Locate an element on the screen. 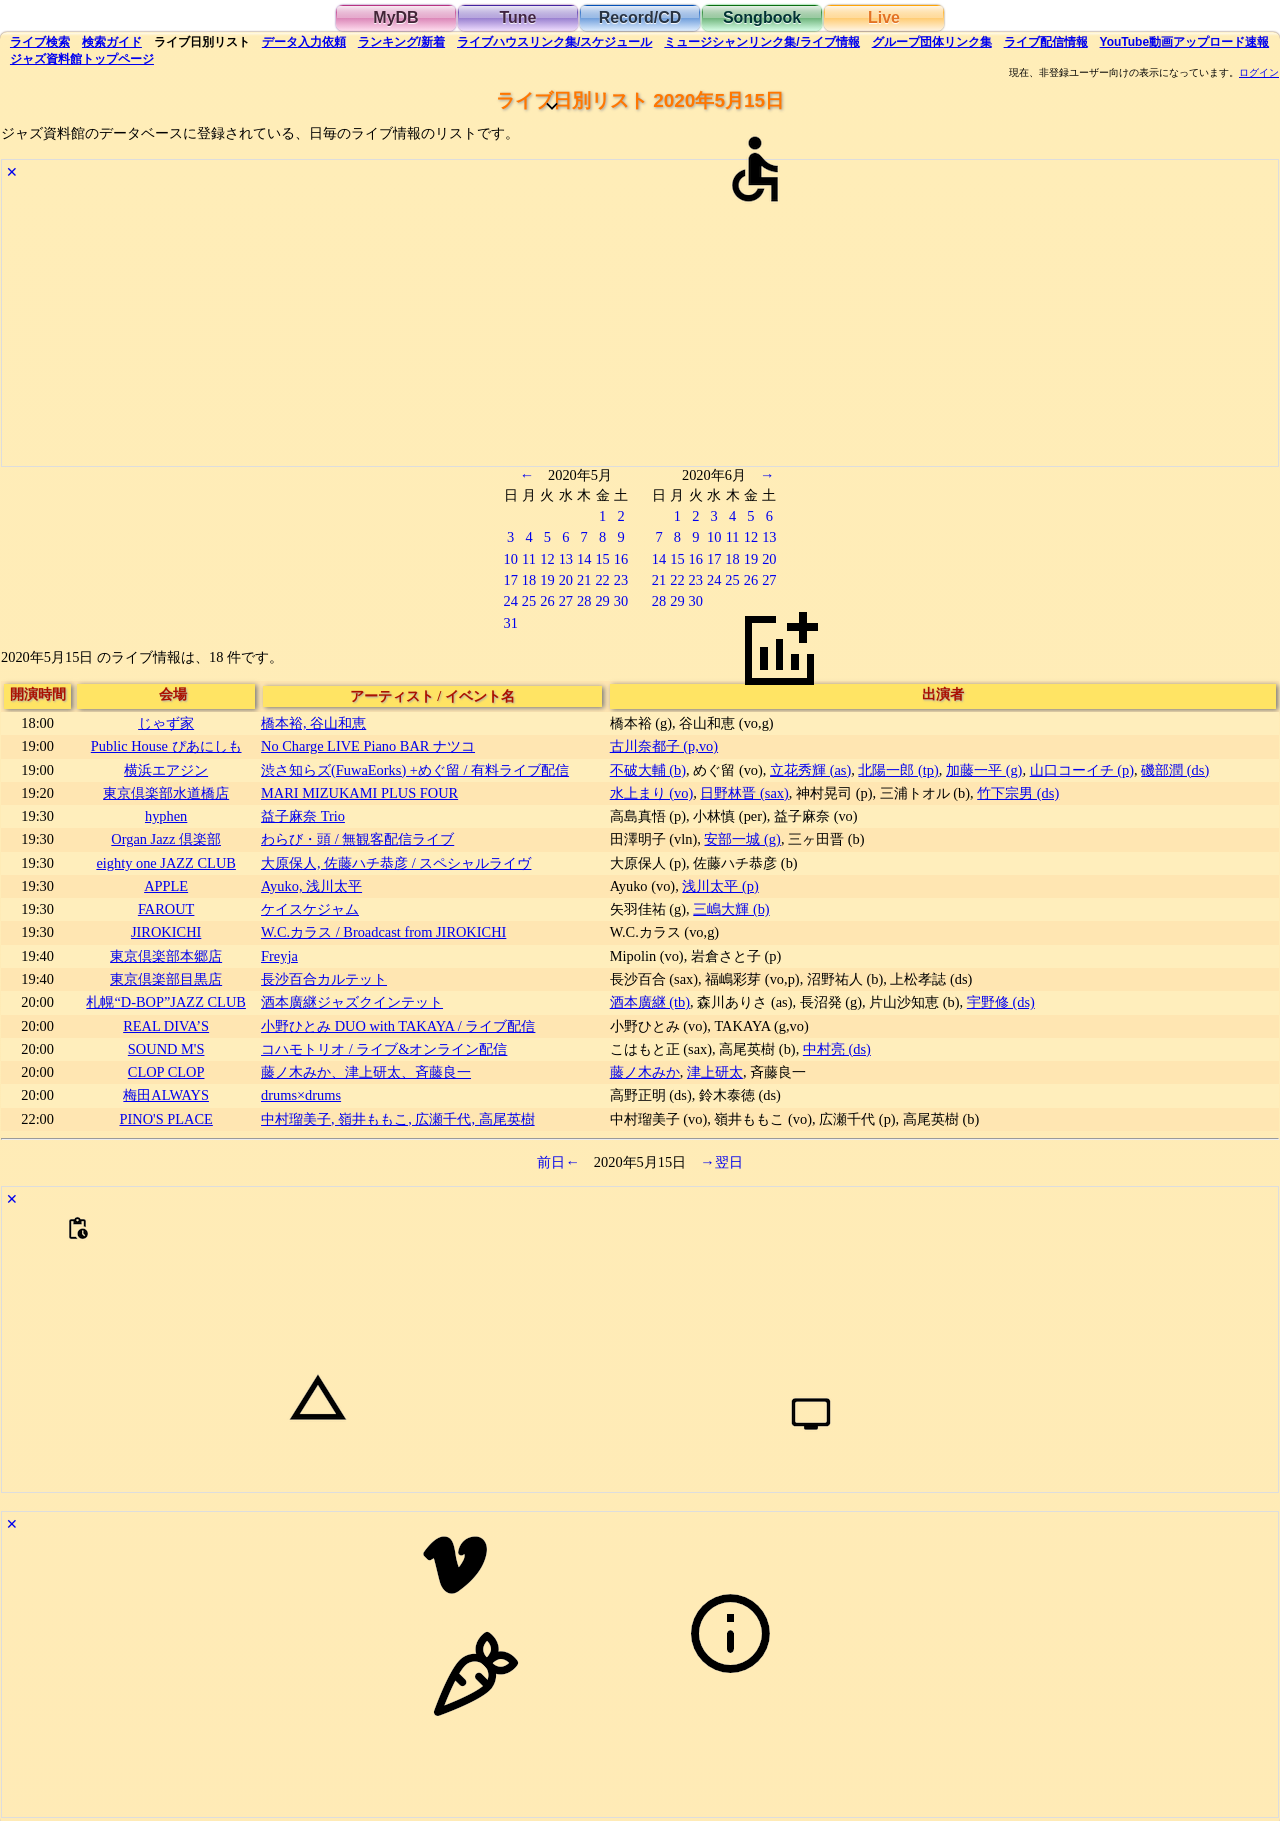  view more information or details is located at coordinates (730, 1633).